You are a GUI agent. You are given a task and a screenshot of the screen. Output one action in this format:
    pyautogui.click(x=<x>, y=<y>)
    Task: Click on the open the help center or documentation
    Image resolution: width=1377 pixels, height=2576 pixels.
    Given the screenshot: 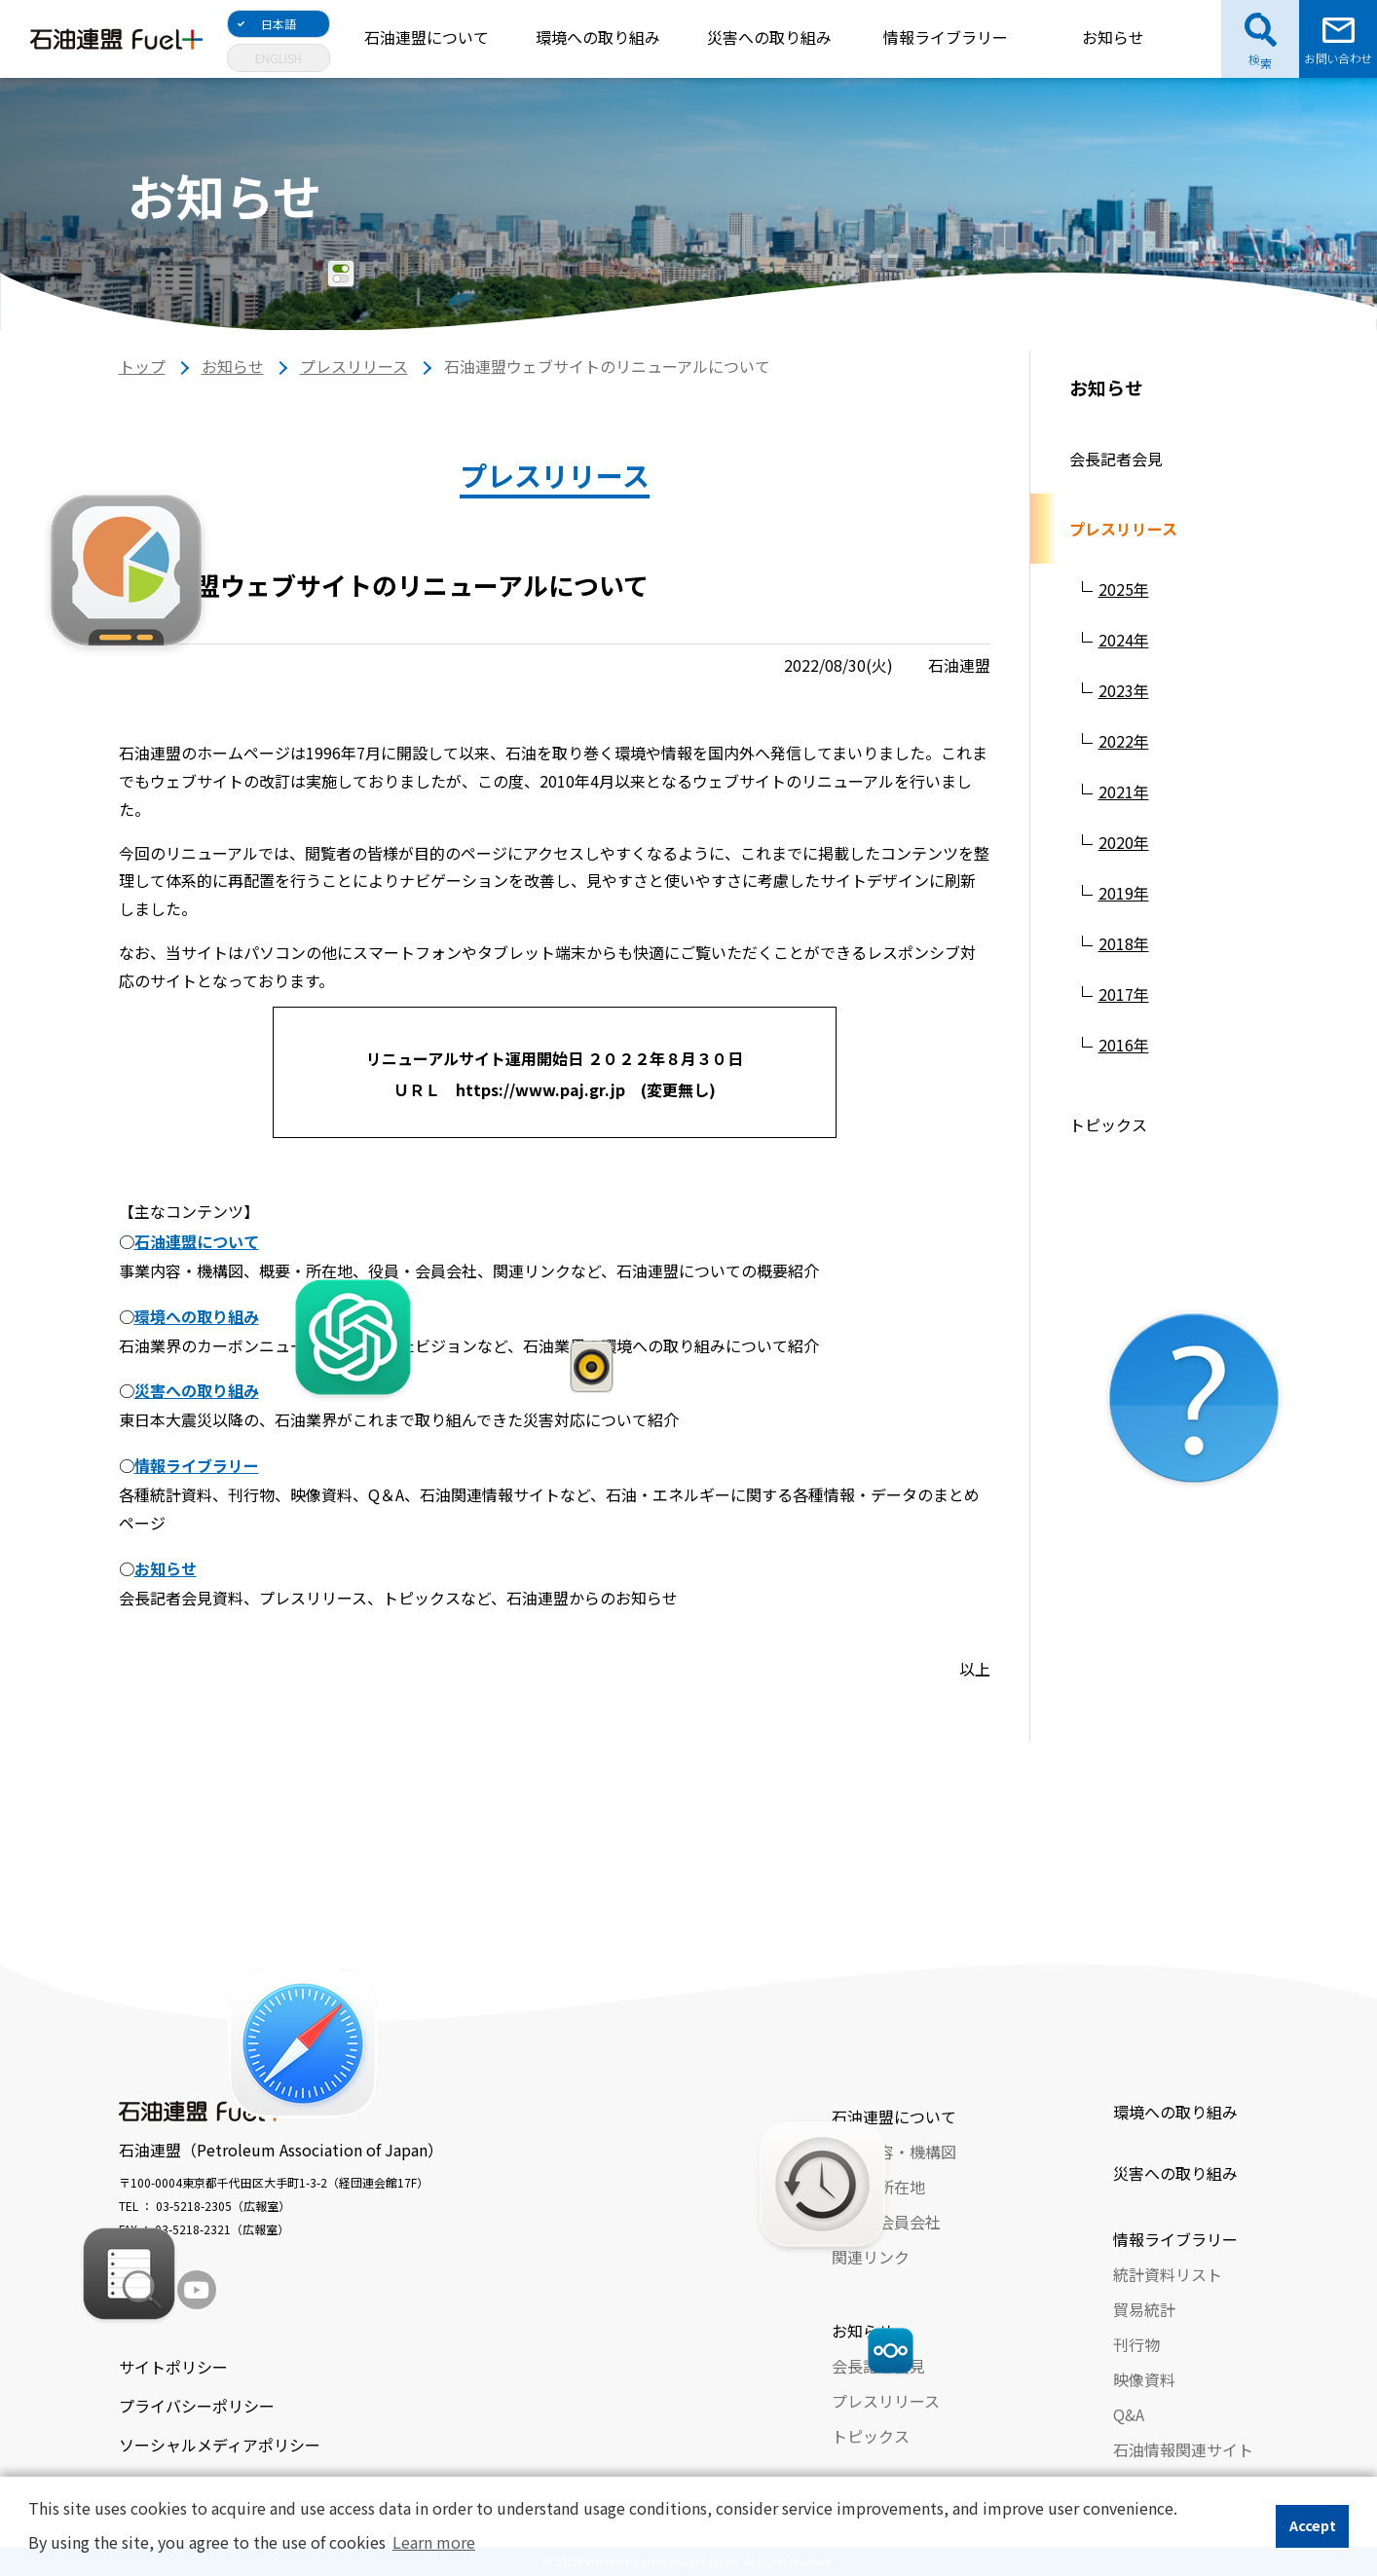 What is the action you would take?
    pyautogui.click(x=1194, y=1398)
    